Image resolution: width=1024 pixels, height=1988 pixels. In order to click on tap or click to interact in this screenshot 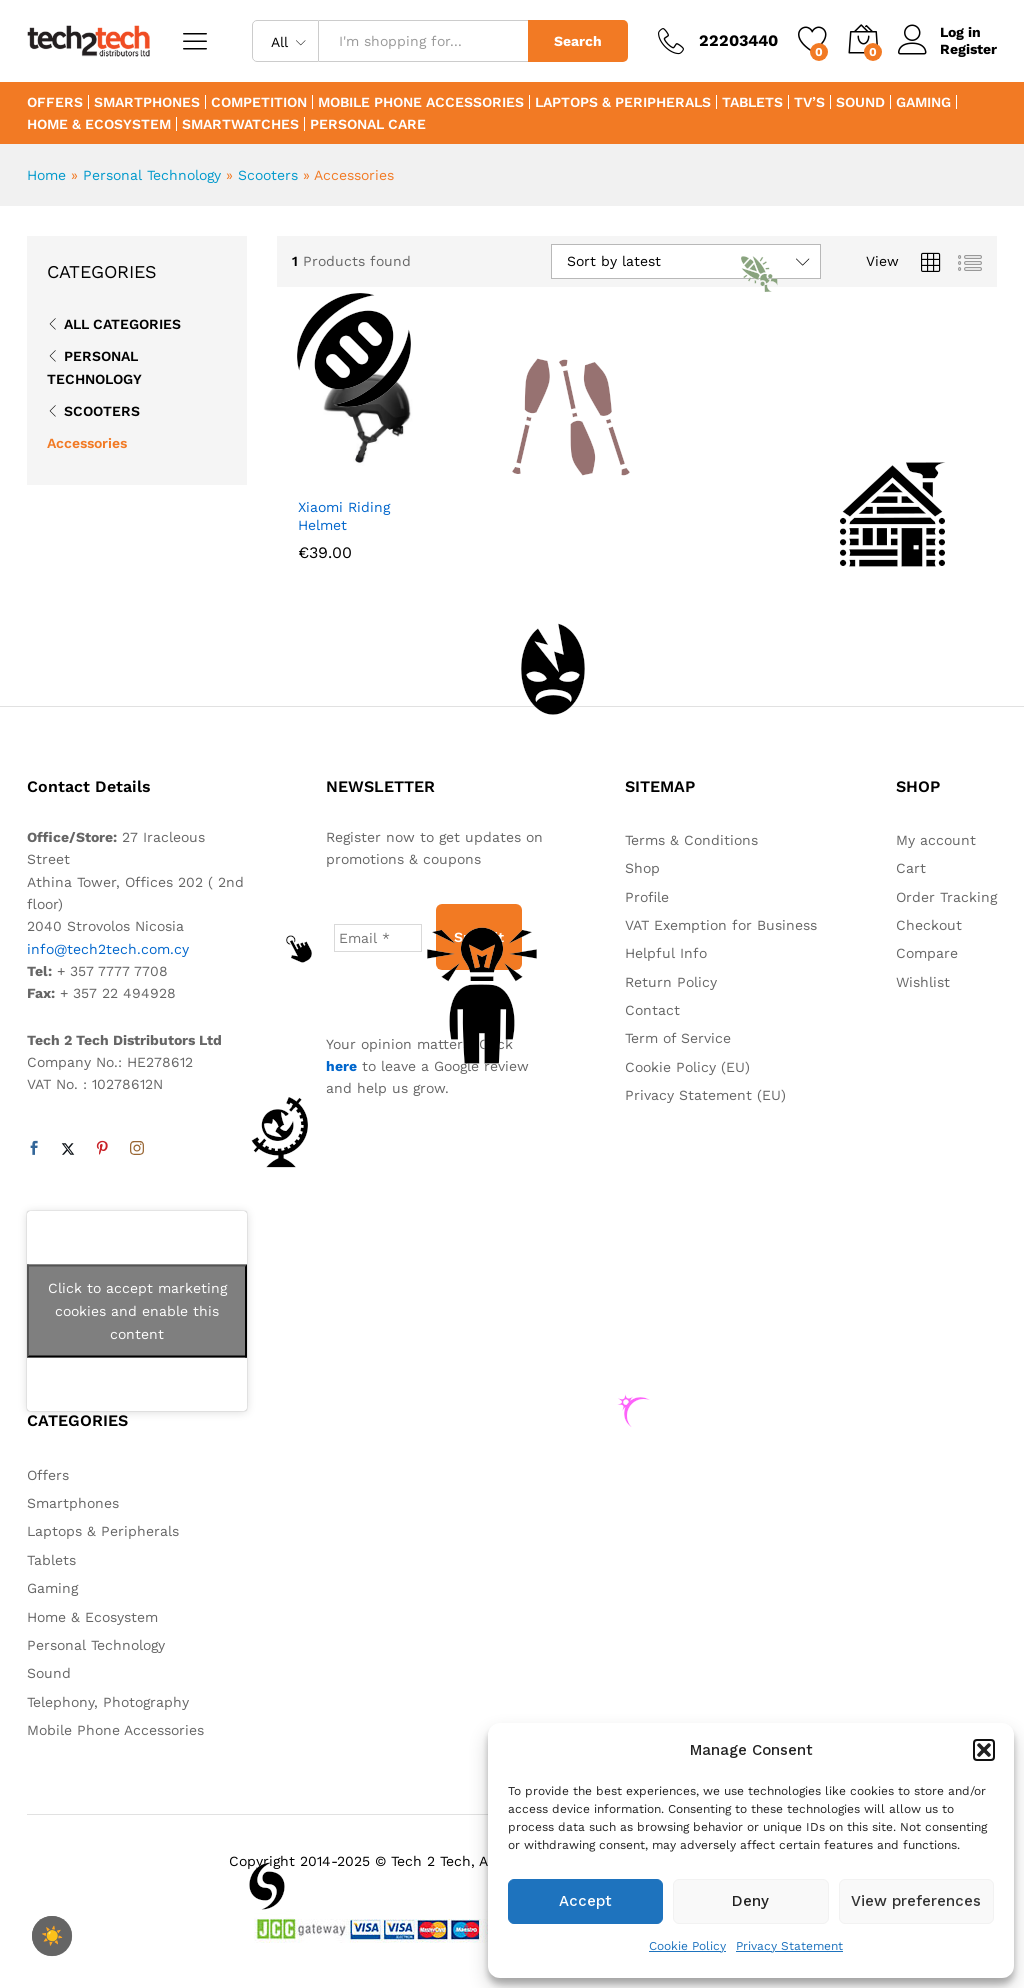, I will do `click(299, 949)`.